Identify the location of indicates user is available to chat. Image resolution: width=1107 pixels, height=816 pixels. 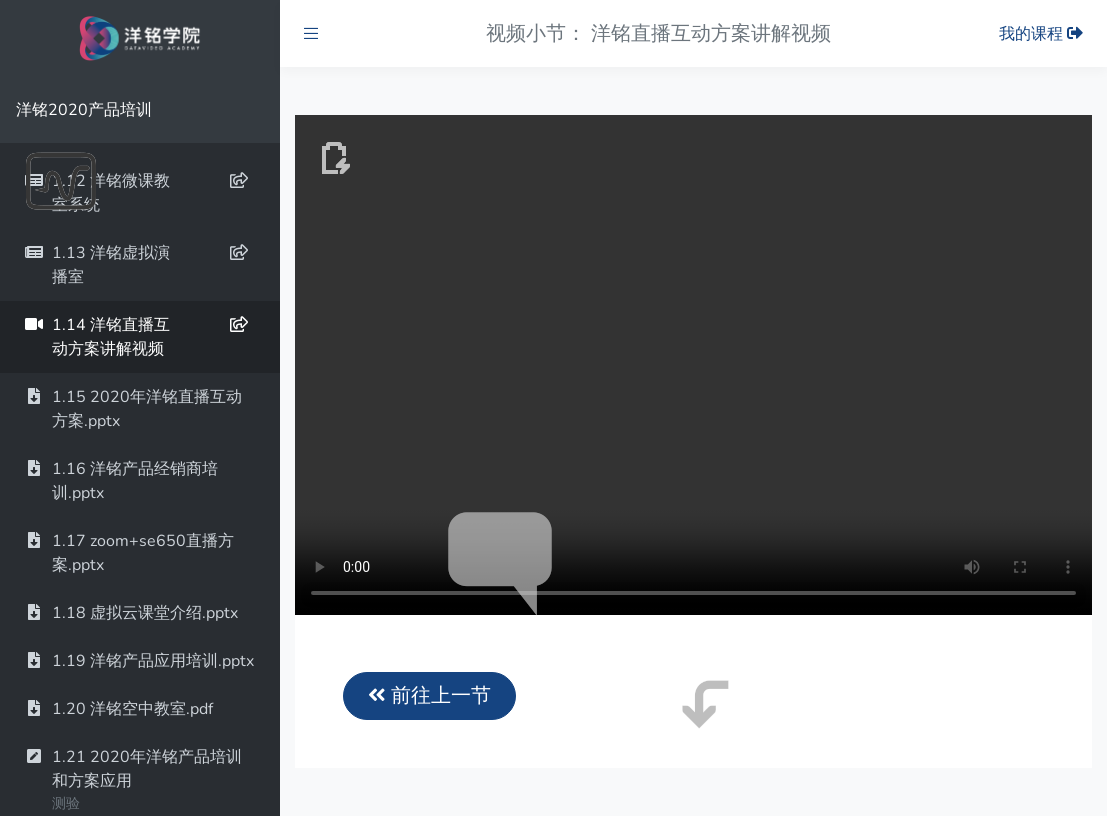
(500, 564).